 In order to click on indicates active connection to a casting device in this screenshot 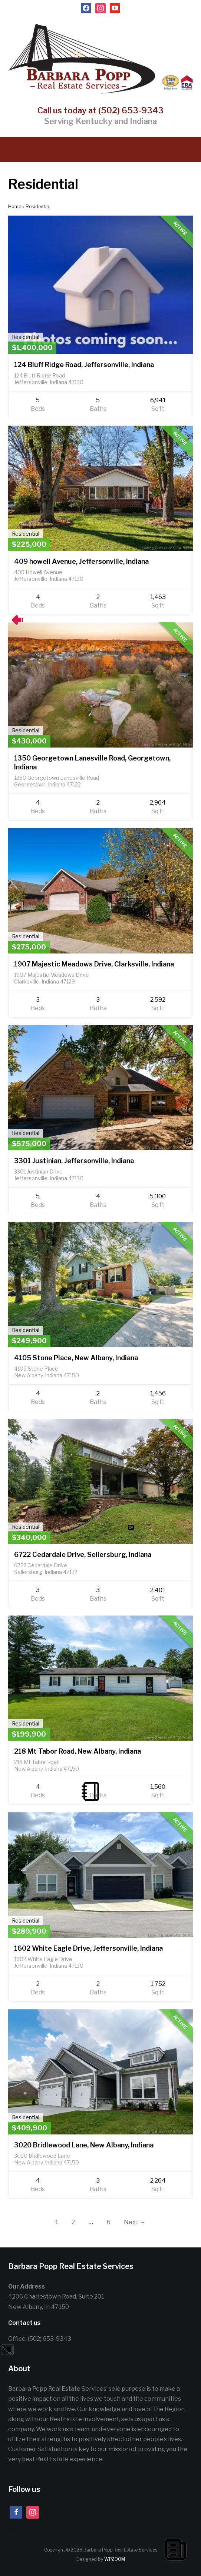, I will do `click(7, 2350)`.